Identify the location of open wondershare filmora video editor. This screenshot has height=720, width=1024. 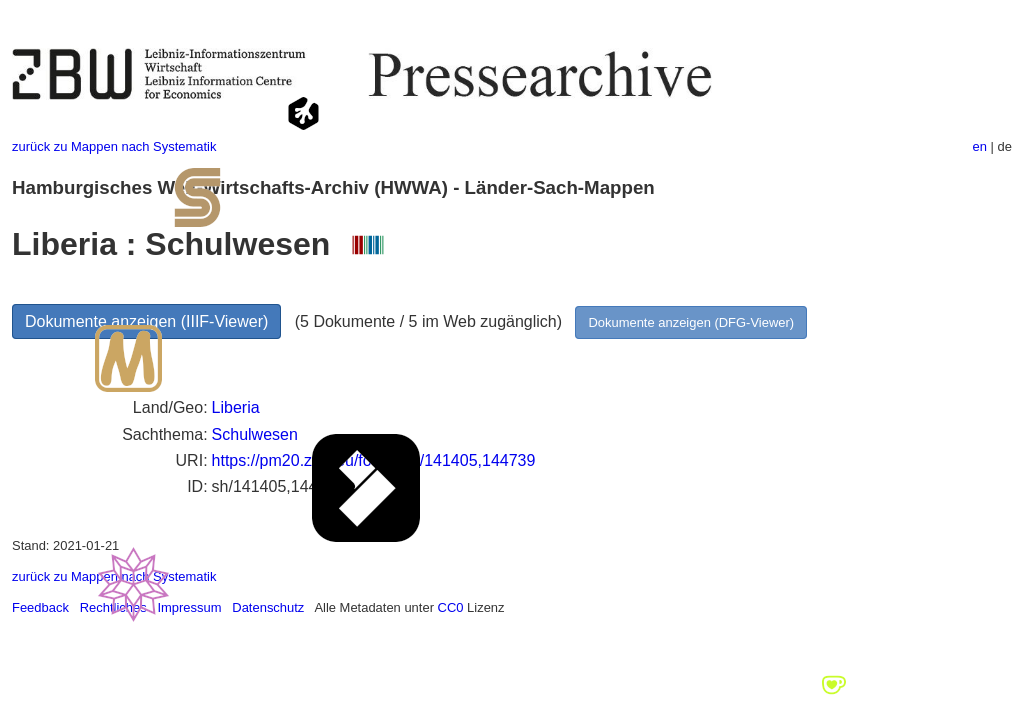
(366, 488).